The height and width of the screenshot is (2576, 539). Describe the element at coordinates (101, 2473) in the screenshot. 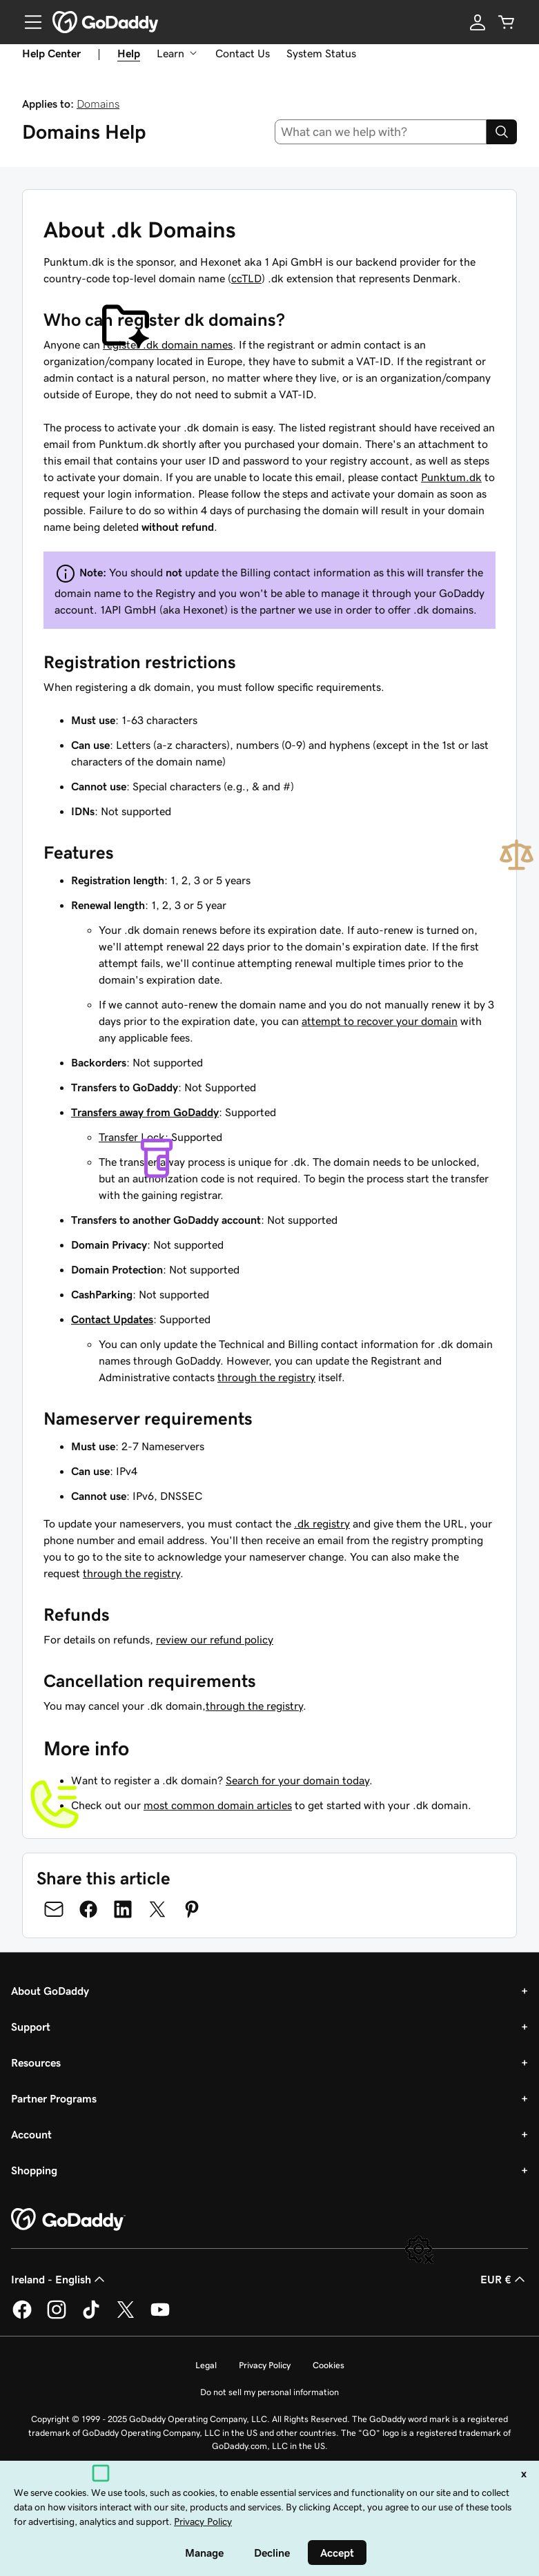

I see `stop media playback` at that location.